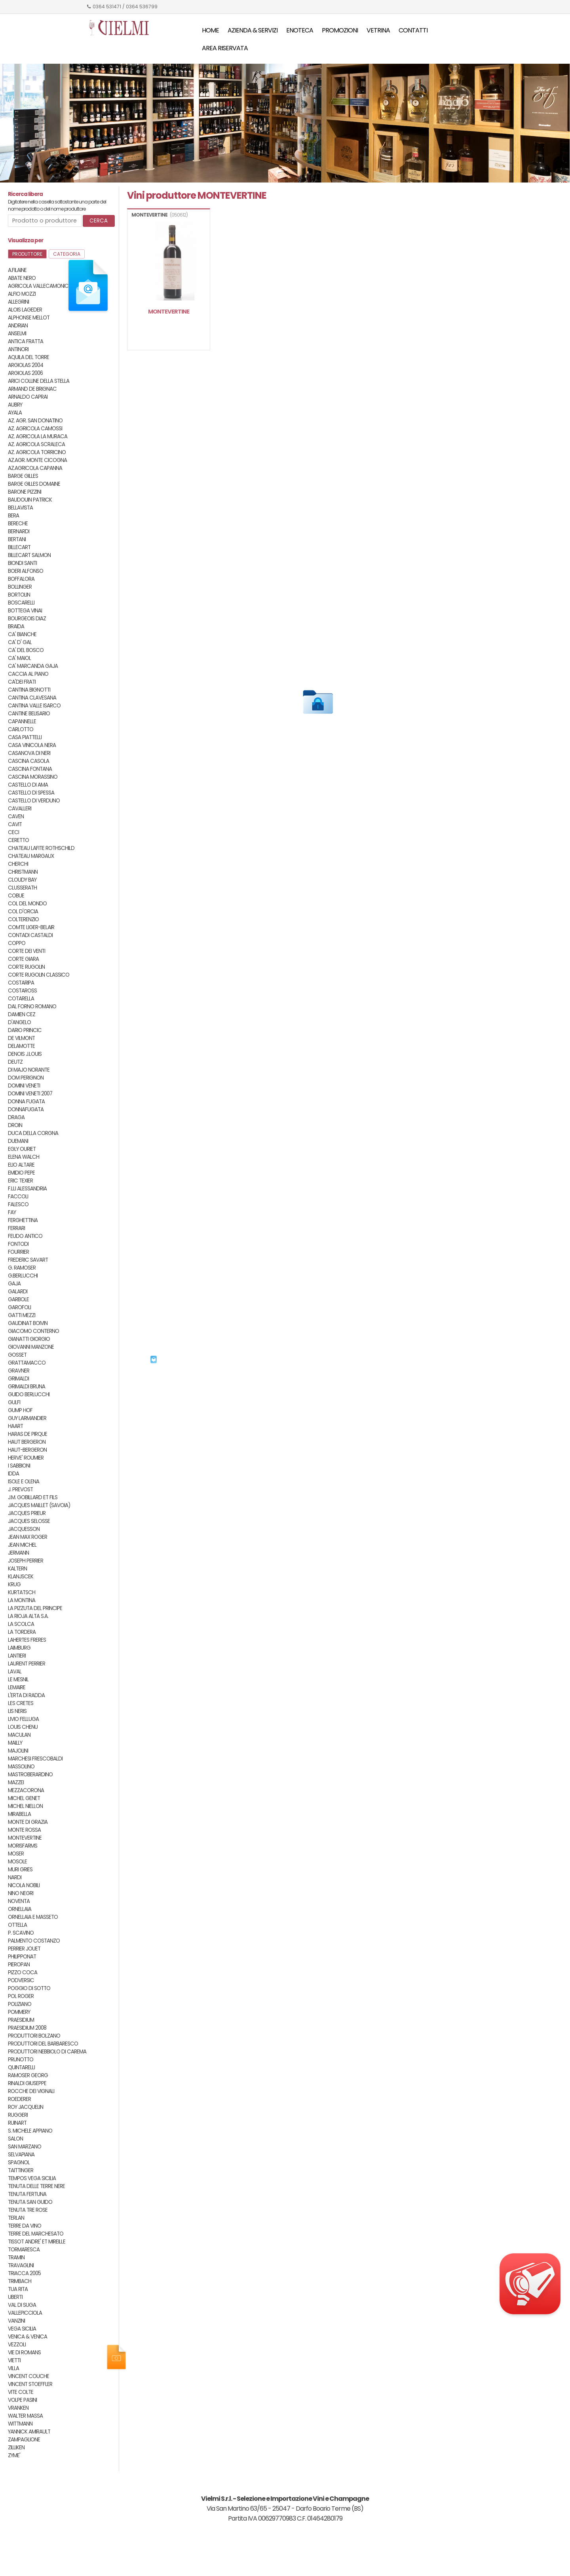 The height and width of the screenshot is (2576, 570). I want to click on an email message file or .eml attachment, so click(88, 286).